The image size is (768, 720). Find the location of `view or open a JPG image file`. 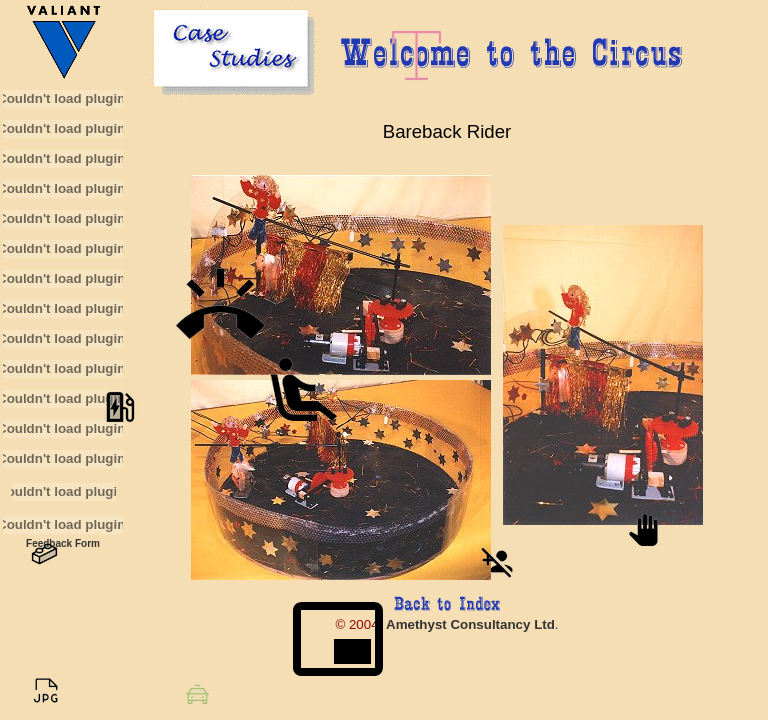

view or open a JPG image file is located at coordinates (46, 691).